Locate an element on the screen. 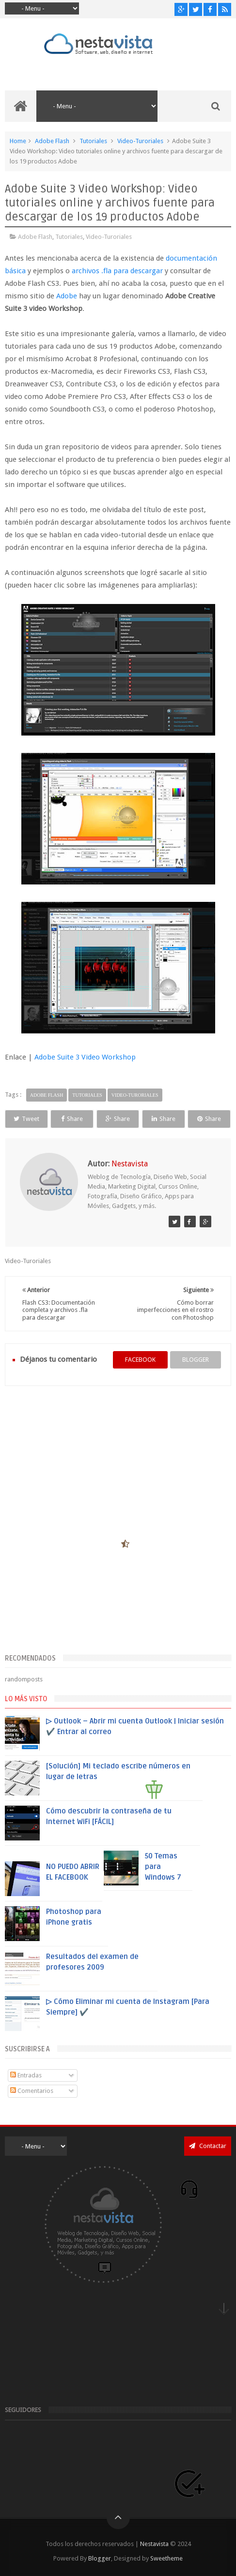  scroll down or view more content is located at coordinates (224, 2309).